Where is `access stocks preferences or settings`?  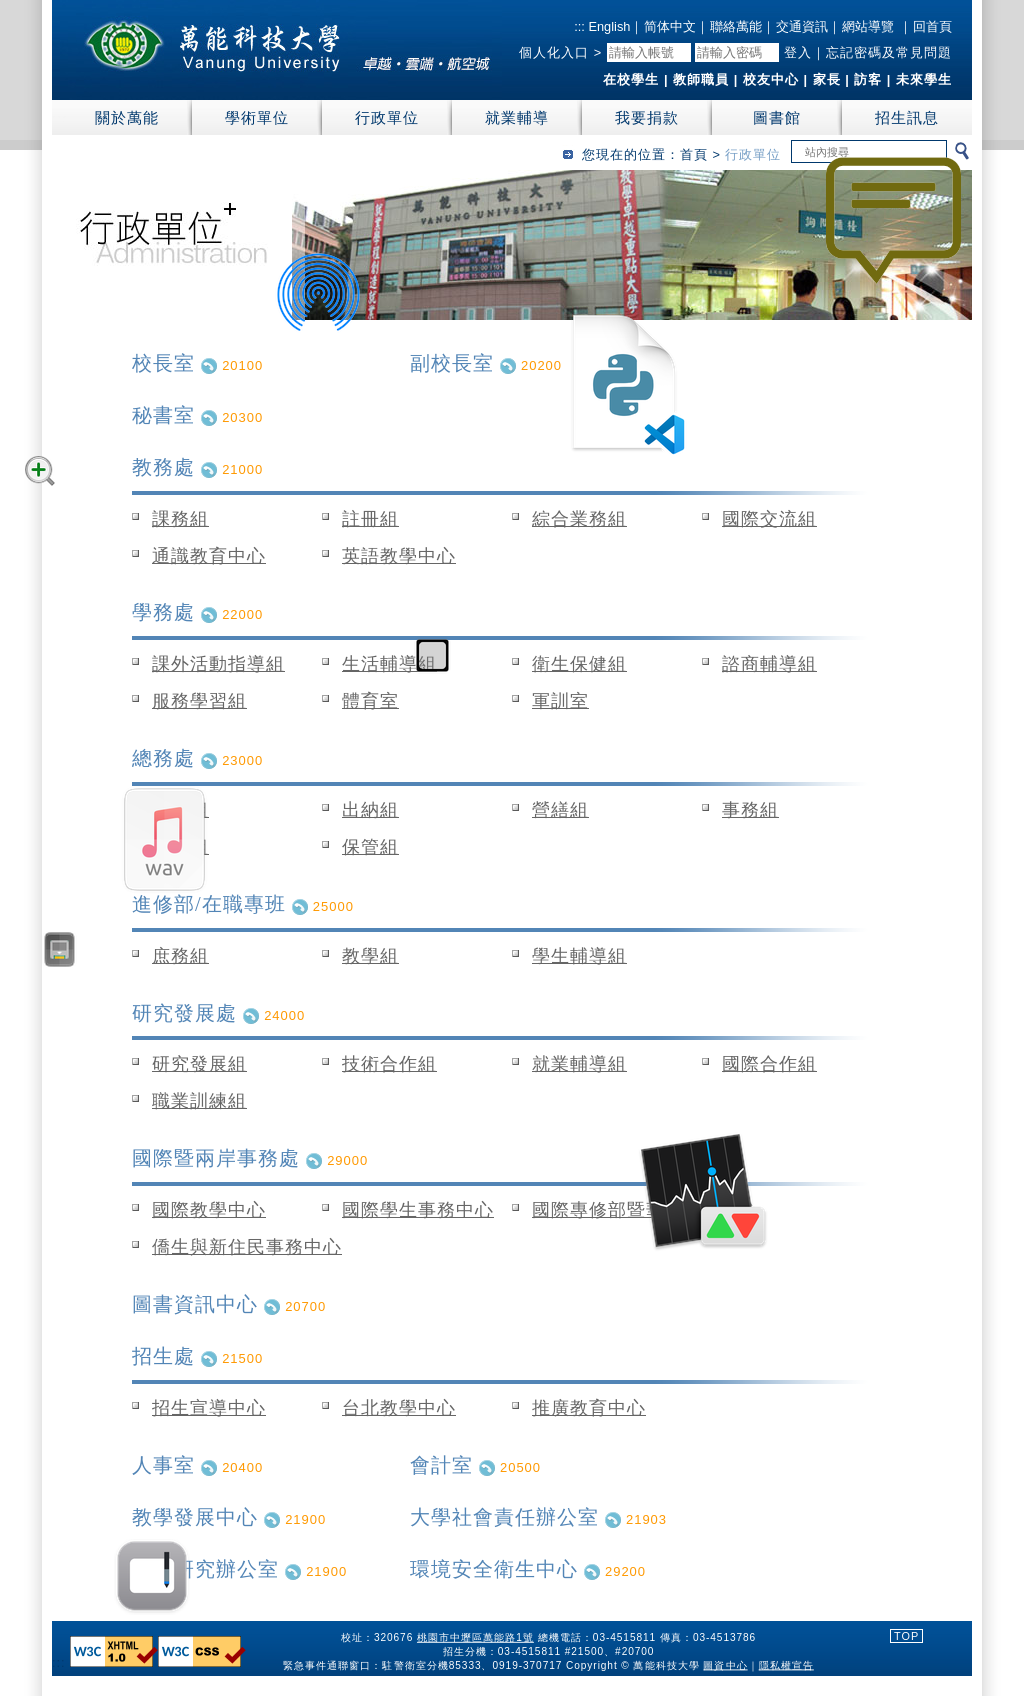 access stocks preferences or settings is located at coordinates (702, 1190).